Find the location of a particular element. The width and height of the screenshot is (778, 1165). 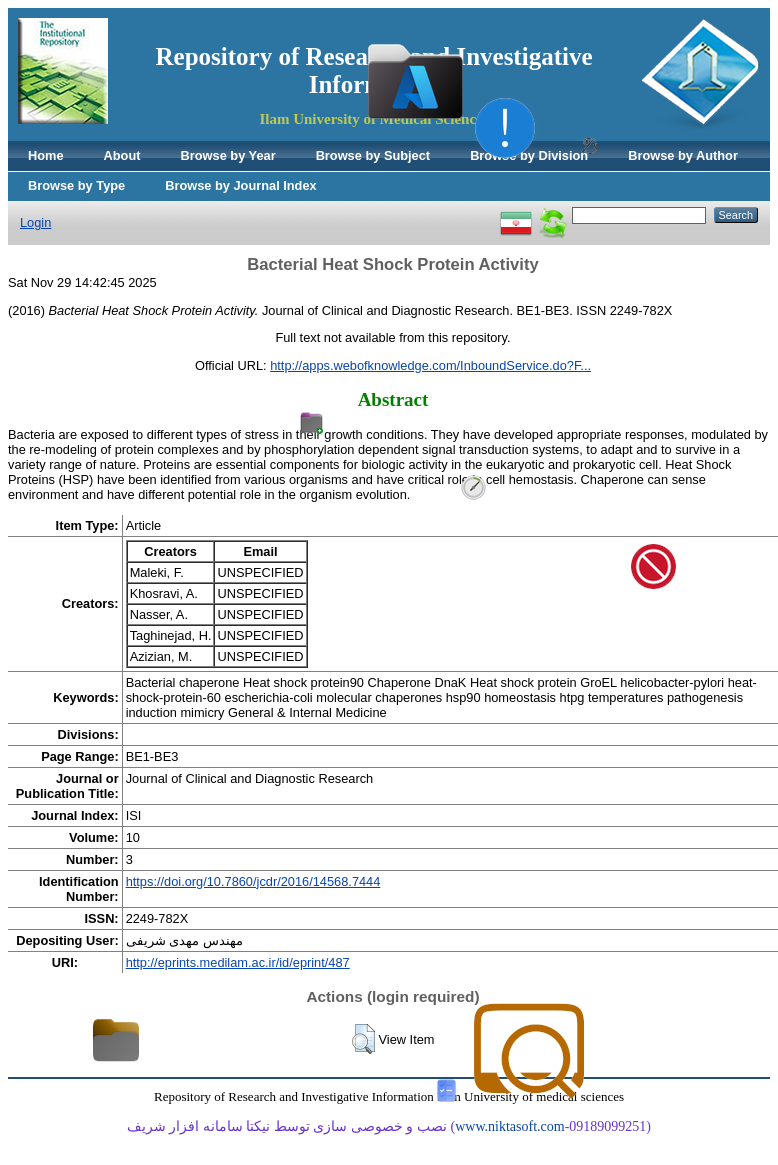

open graphics or drawing applications is located at coordinates (589, 146).